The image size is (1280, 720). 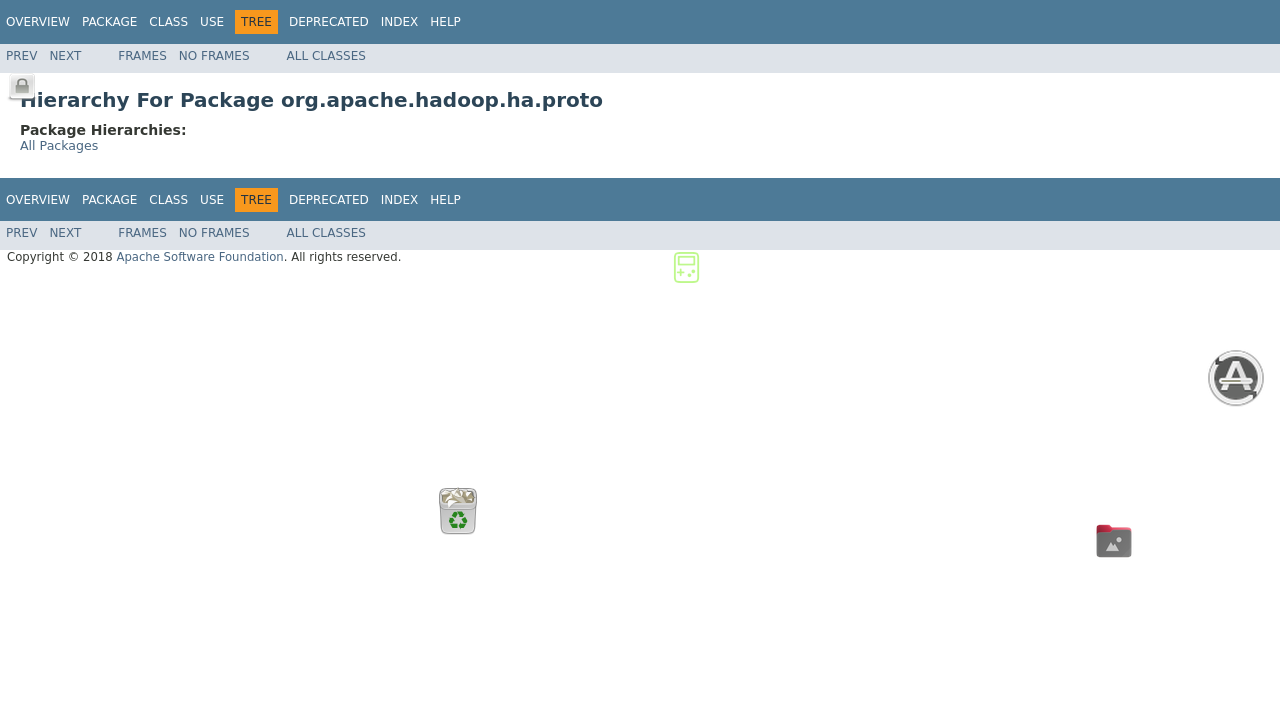 What do you see at coordinates (22, 87) in the screenshot?
I see `indicates a locked or read-only file` at bounding box center [22, 87].